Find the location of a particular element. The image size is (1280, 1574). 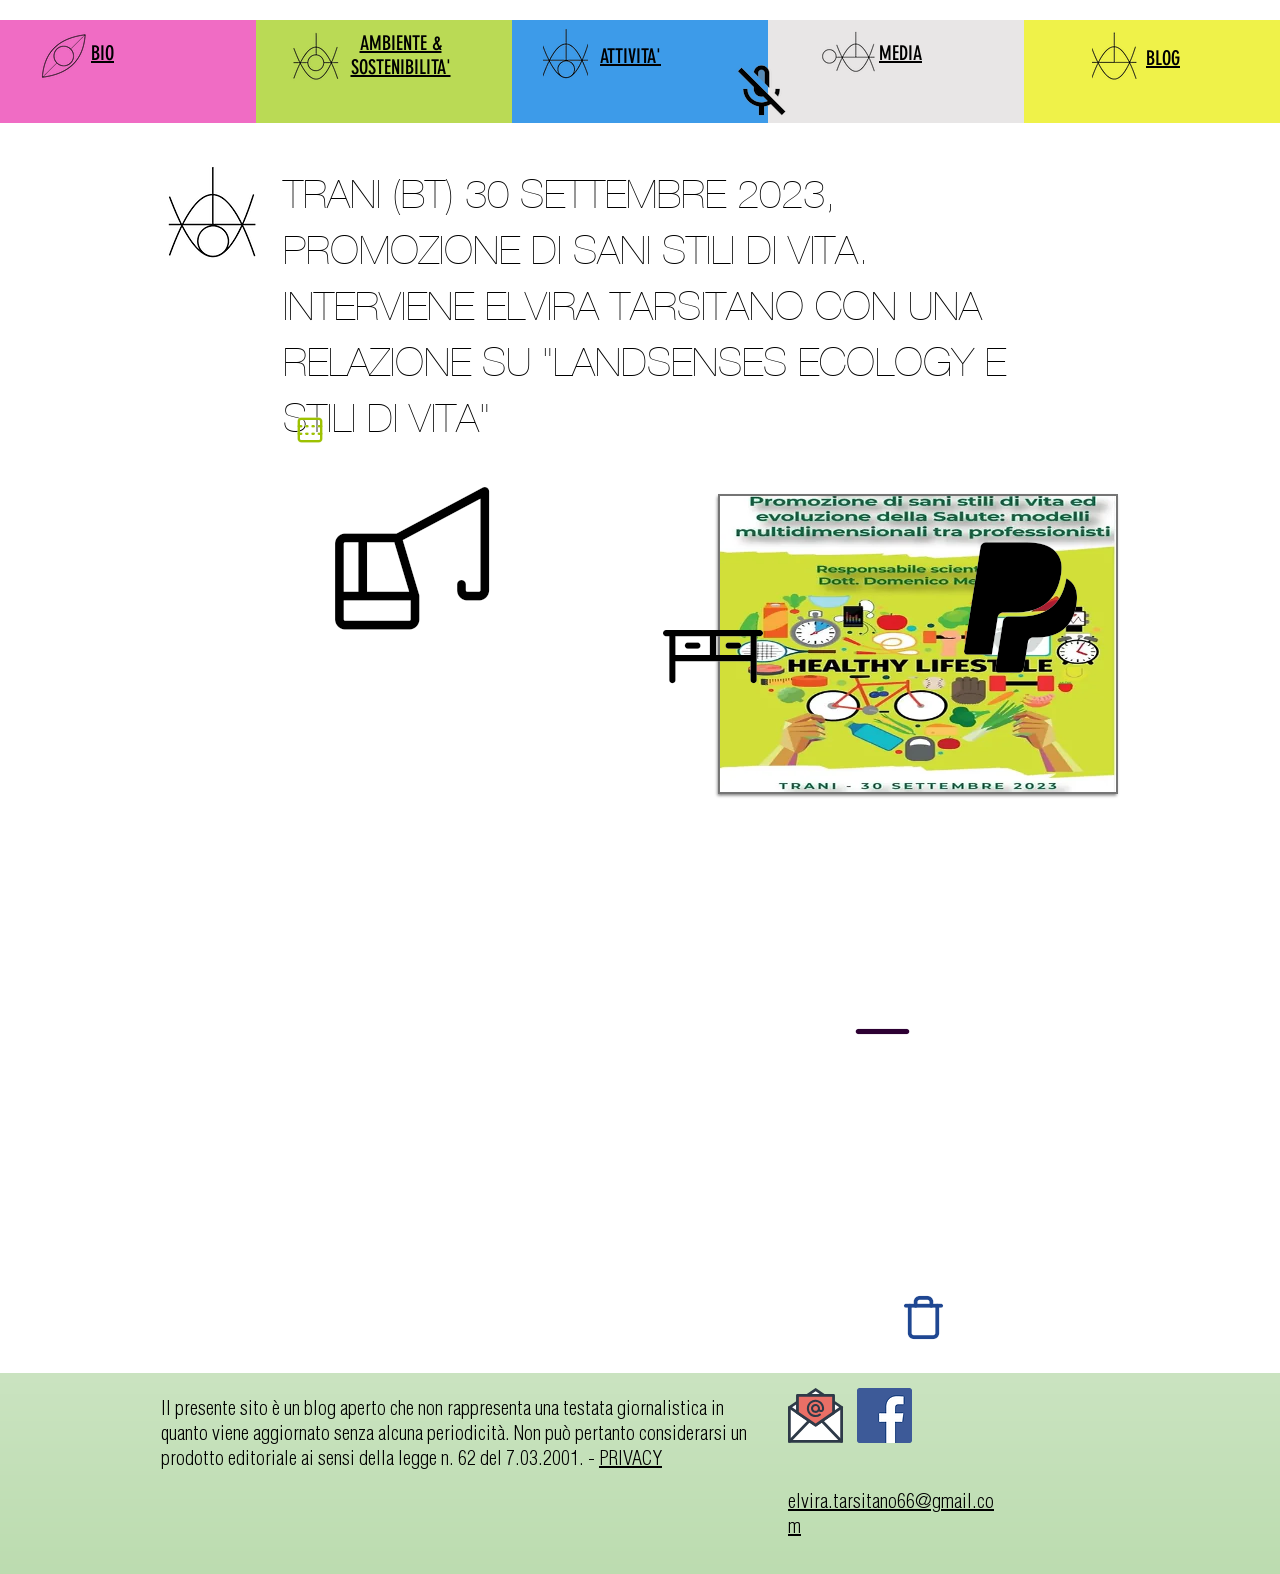

decrease quantity or value is located at coordinates (882, 1031).